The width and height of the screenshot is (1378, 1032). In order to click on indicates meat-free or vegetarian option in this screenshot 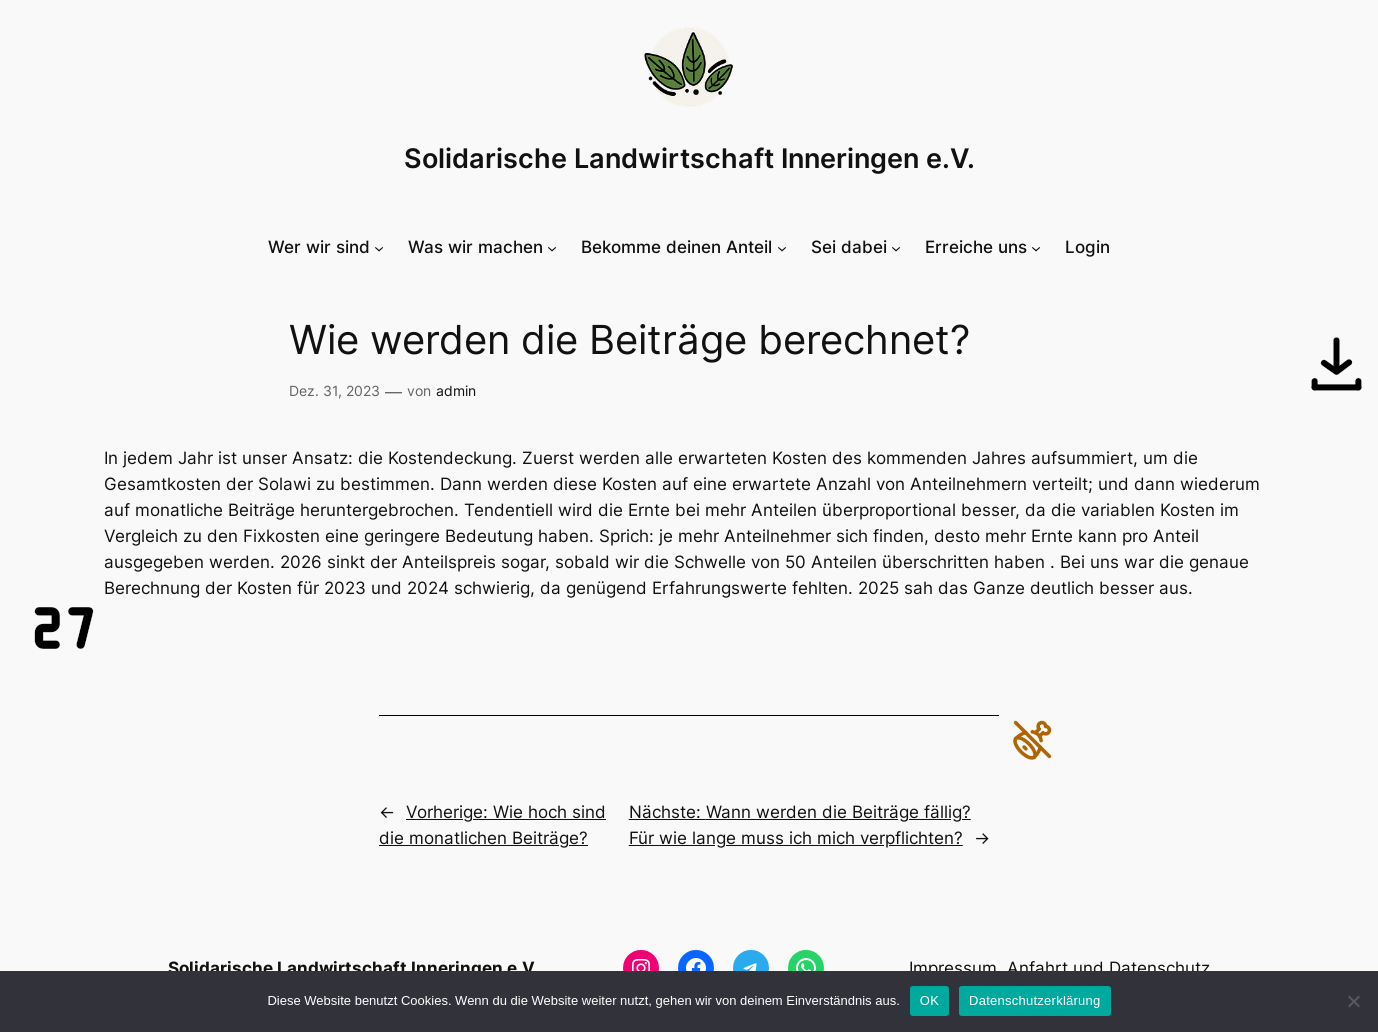, I will do `click(1032, 739)`.